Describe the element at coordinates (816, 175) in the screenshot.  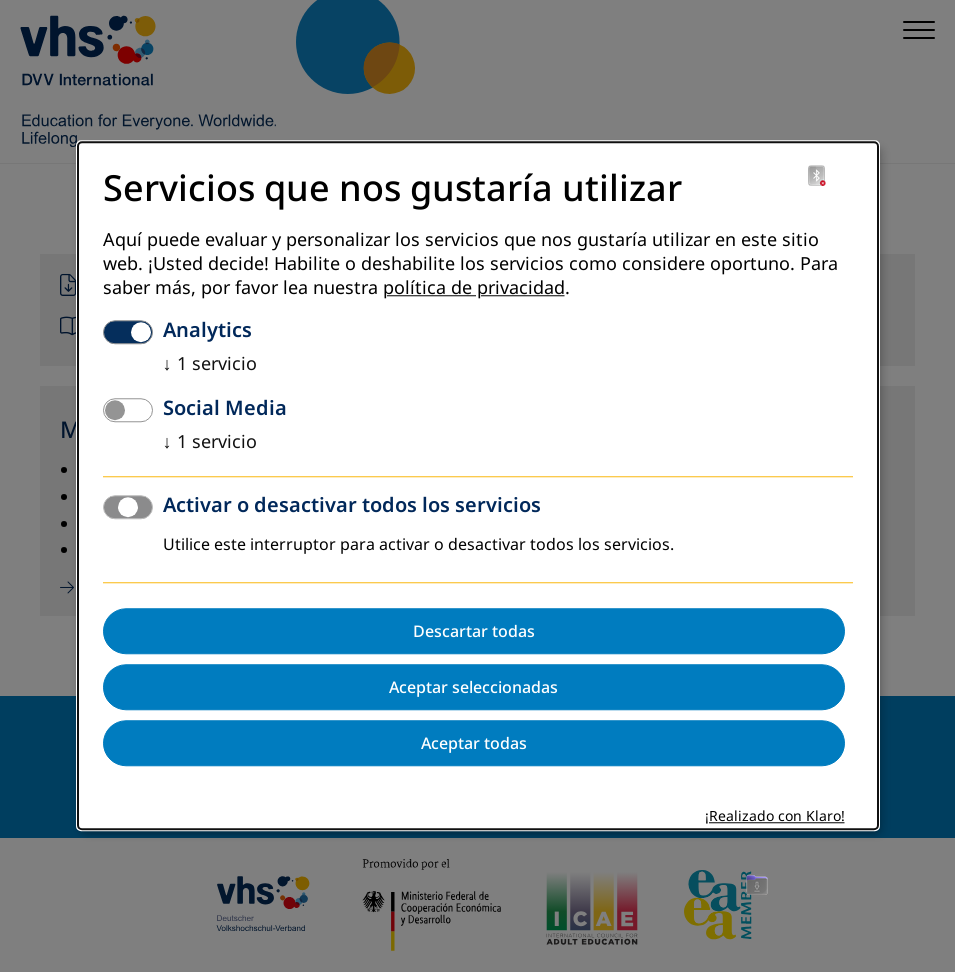
I see `bluetooth is currently disabled` at that location.